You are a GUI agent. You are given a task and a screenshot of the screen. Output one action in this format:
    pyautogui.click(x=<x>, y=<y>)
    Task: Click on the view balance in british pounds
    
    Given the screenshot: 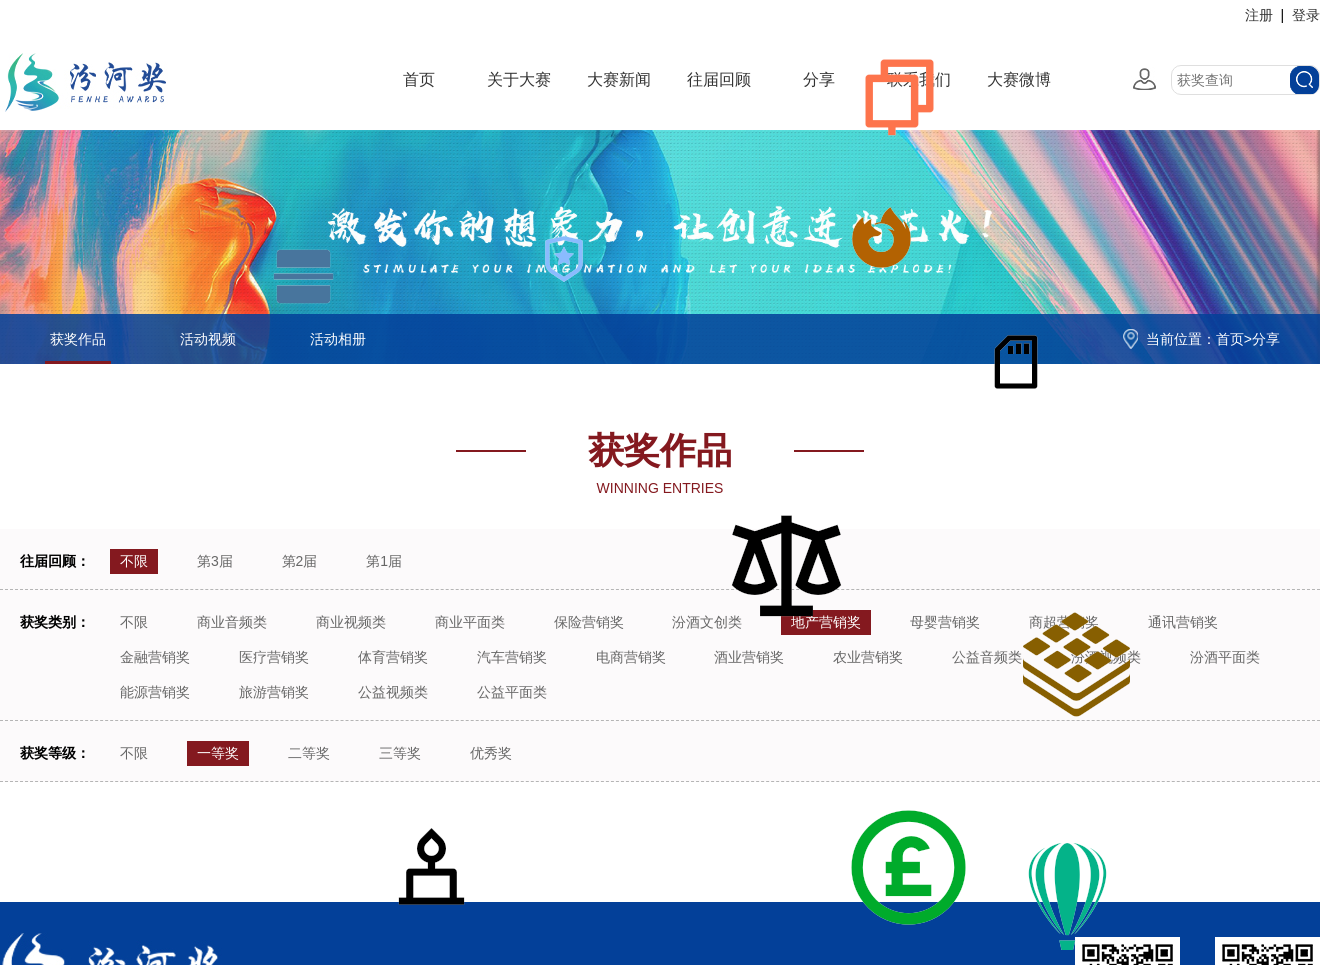 What is the action you would take?
    pyautogui.click(x=908, y=867)
    